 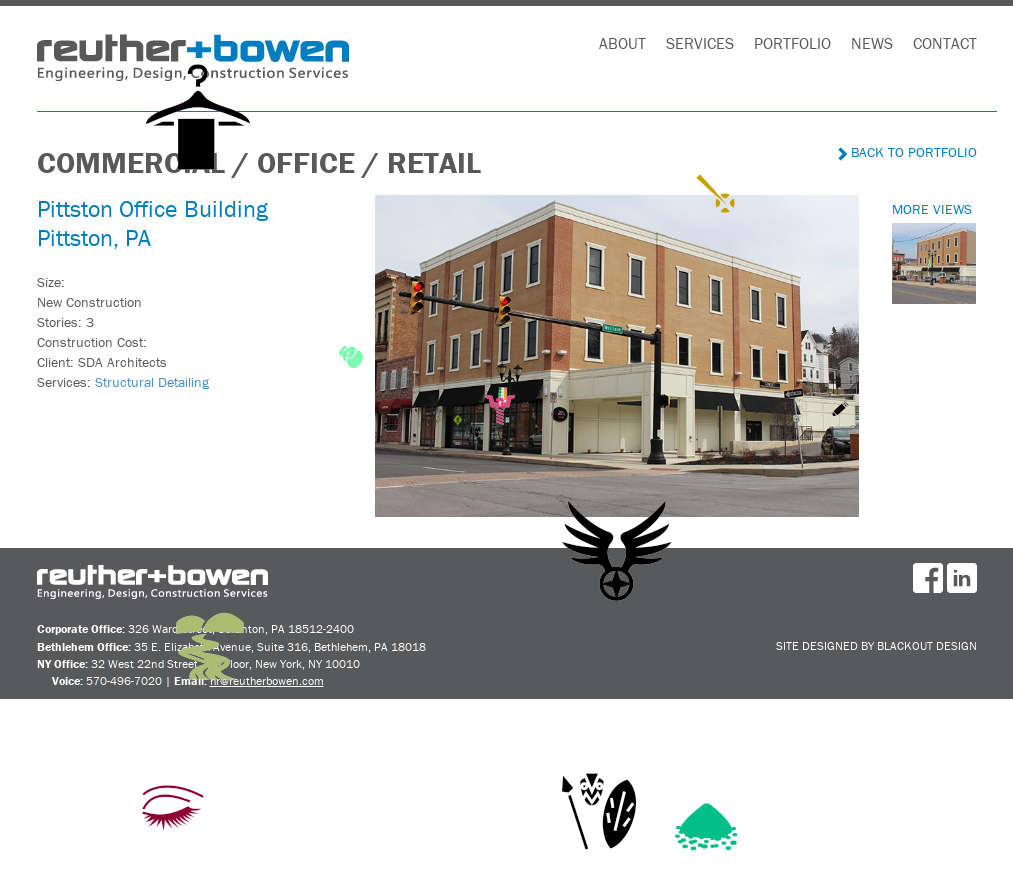 I want to click on view river or waterway on map, so click(x=210, y=646).